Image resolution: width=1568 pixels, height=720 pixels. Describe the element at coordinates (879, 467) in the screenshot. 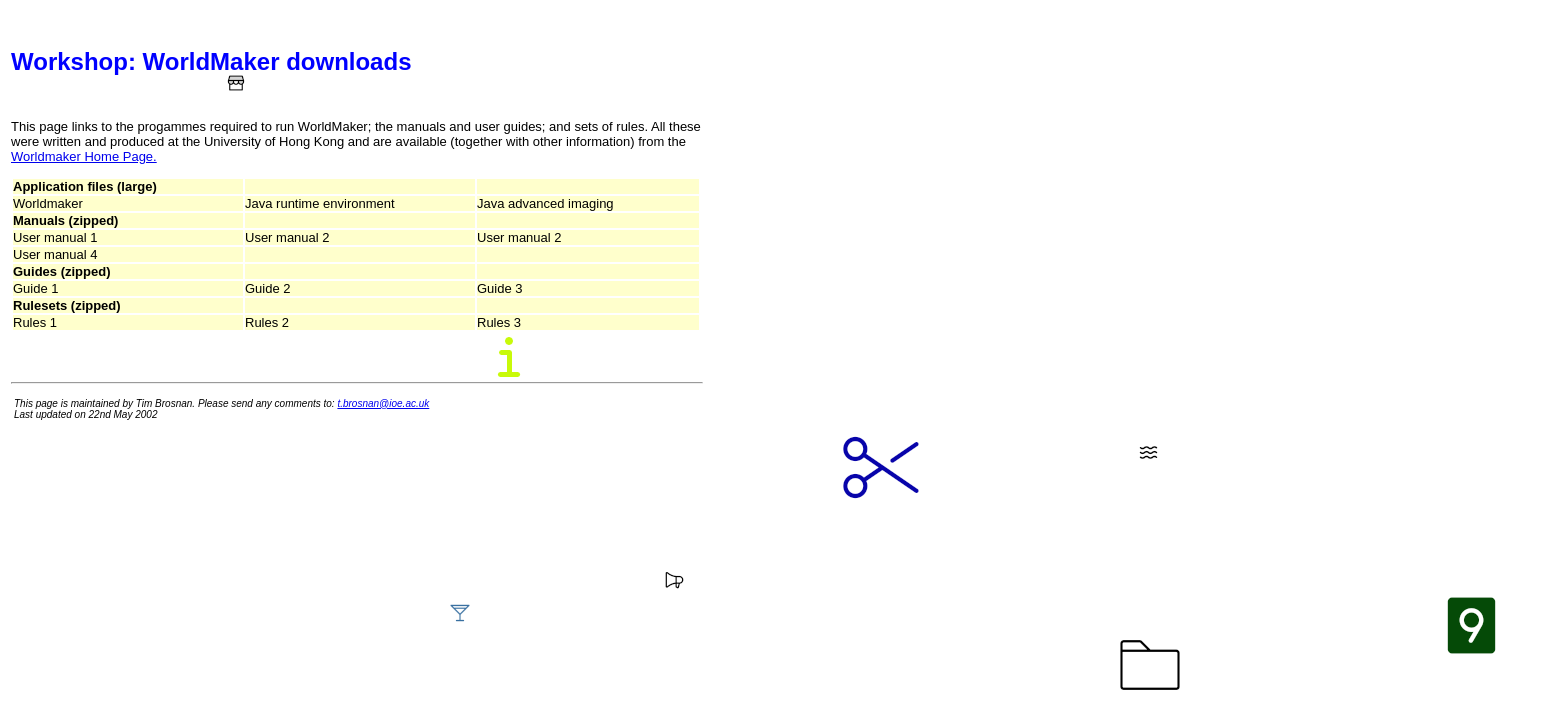

I see `cut selected content` at that location.